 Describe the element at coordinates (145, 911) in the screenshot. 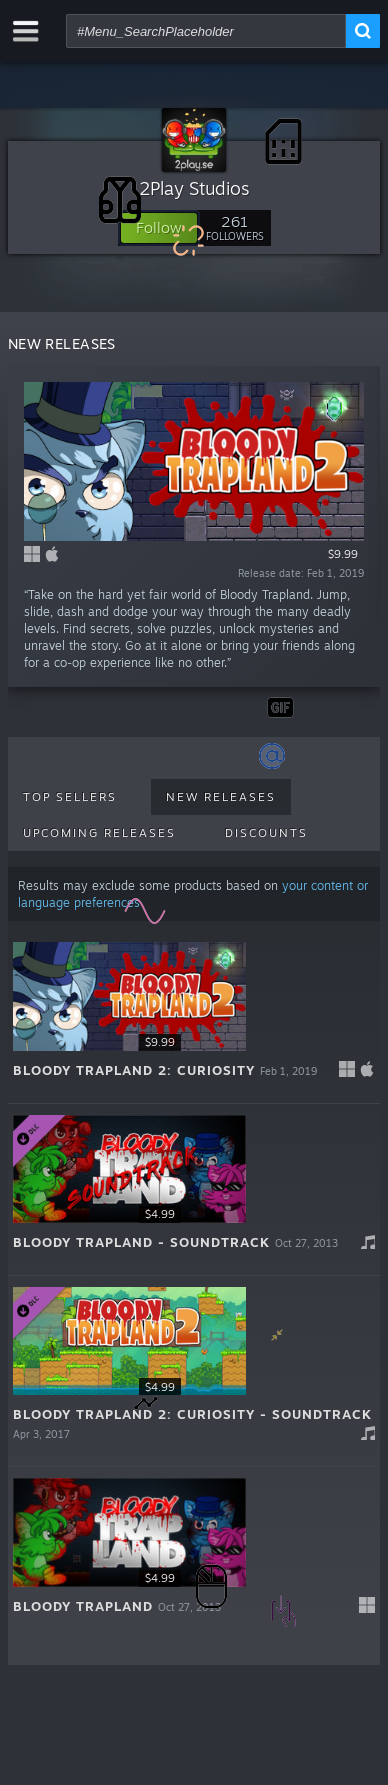

I see `adjust audio or sound wave settings` at that location.